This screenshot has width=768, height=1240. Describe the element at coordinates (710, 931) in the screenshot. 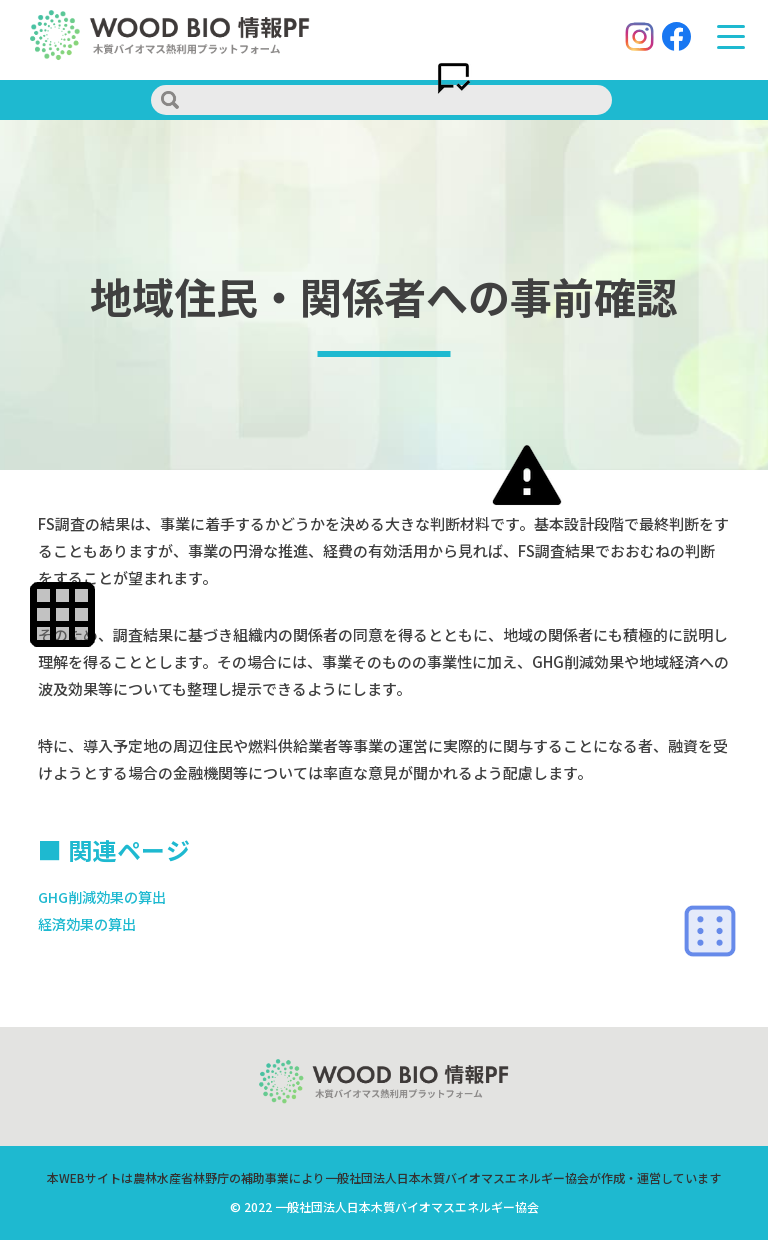

I see `randomize or shuffle content` at that location.